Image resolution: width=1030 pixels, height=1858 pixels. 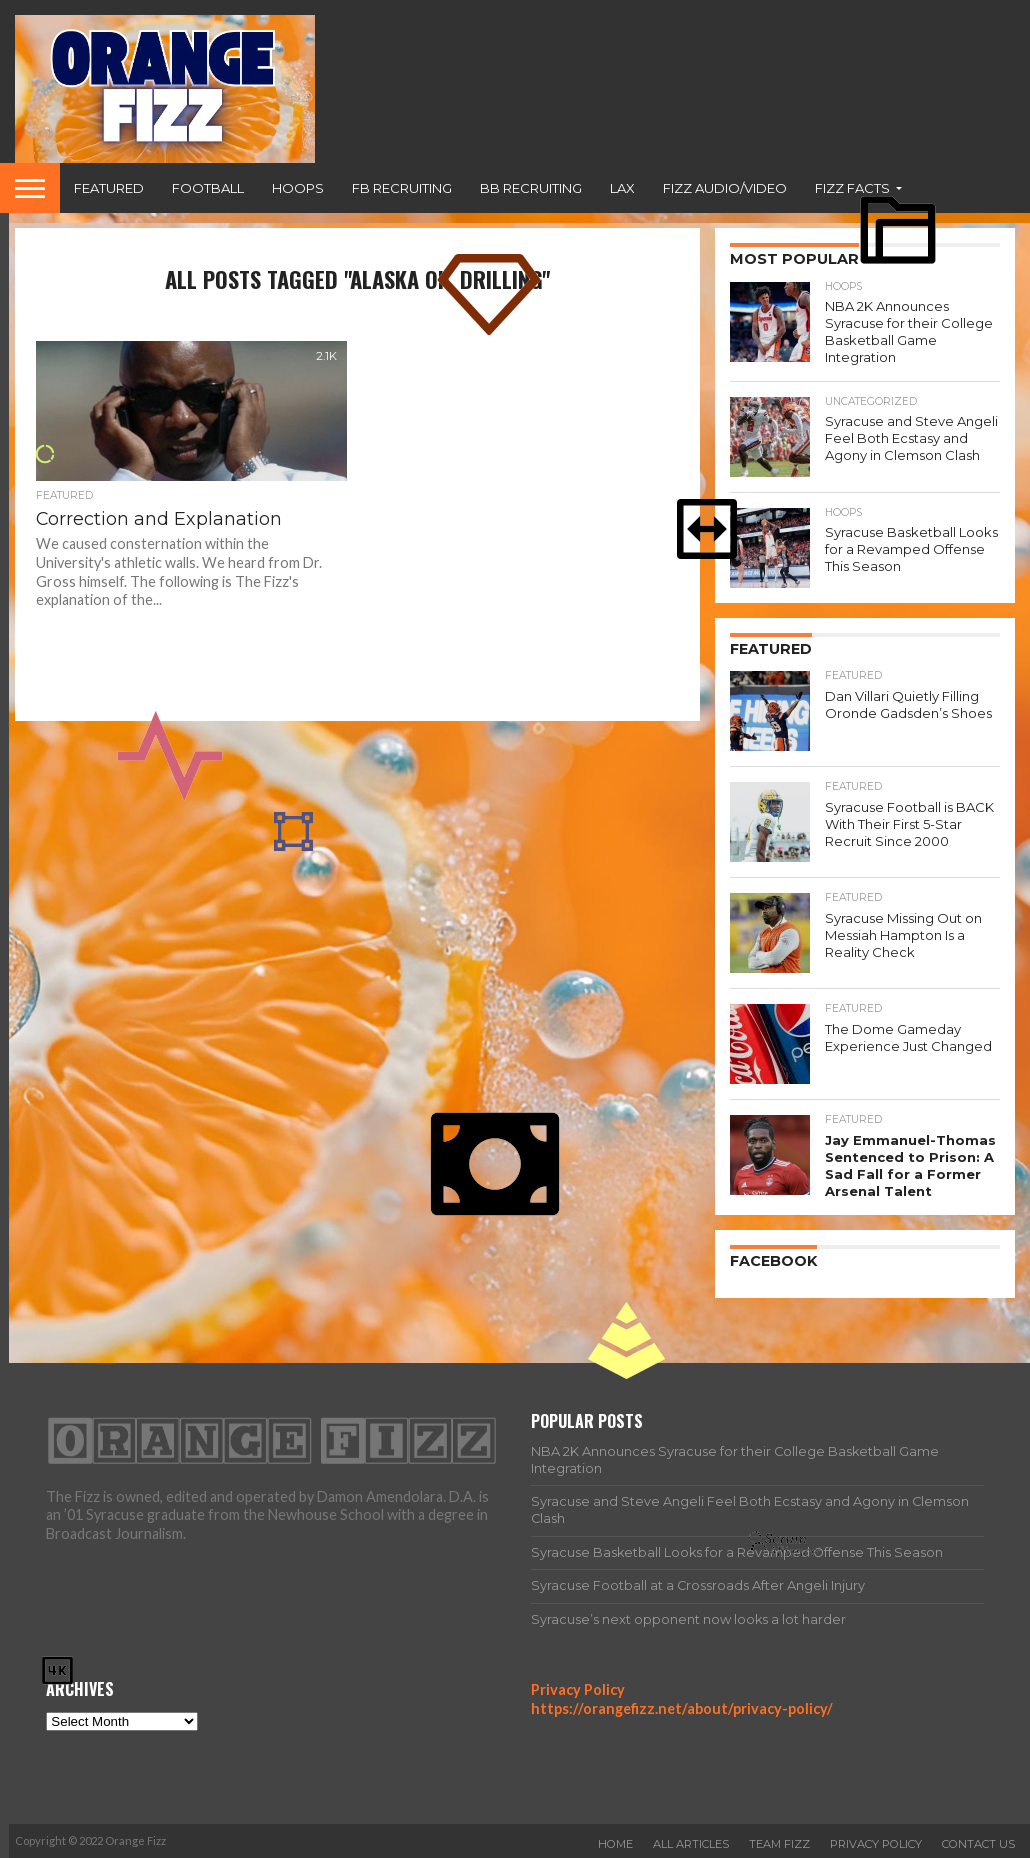 I want to click on view cash or currency balance, so click(x=495, y=1164).